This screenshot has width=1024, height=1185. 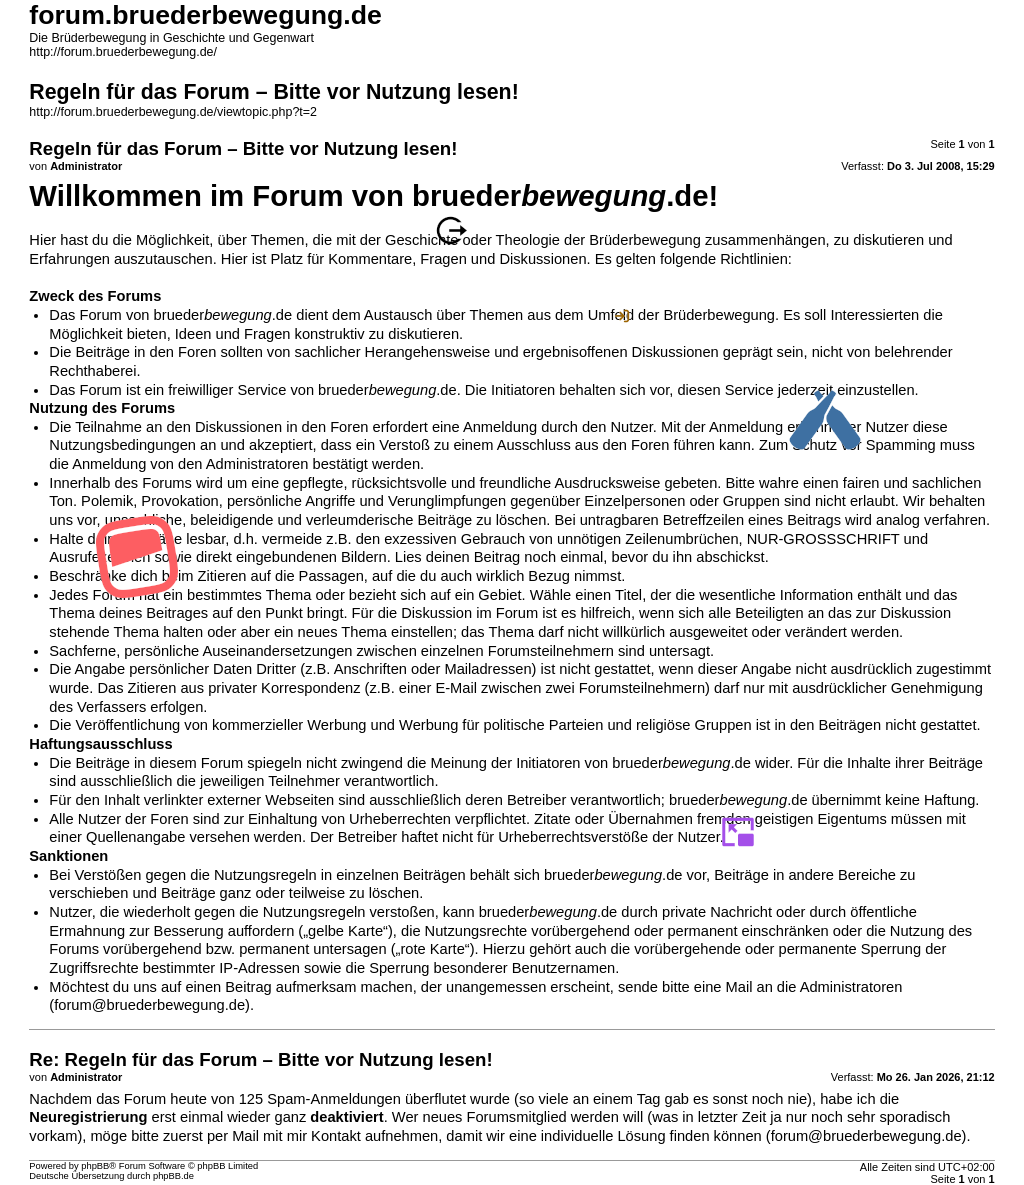 What do you see at coordinates (450, 230) in the screenshot?
I see `log out of your account` at bounding box center [450, 230].